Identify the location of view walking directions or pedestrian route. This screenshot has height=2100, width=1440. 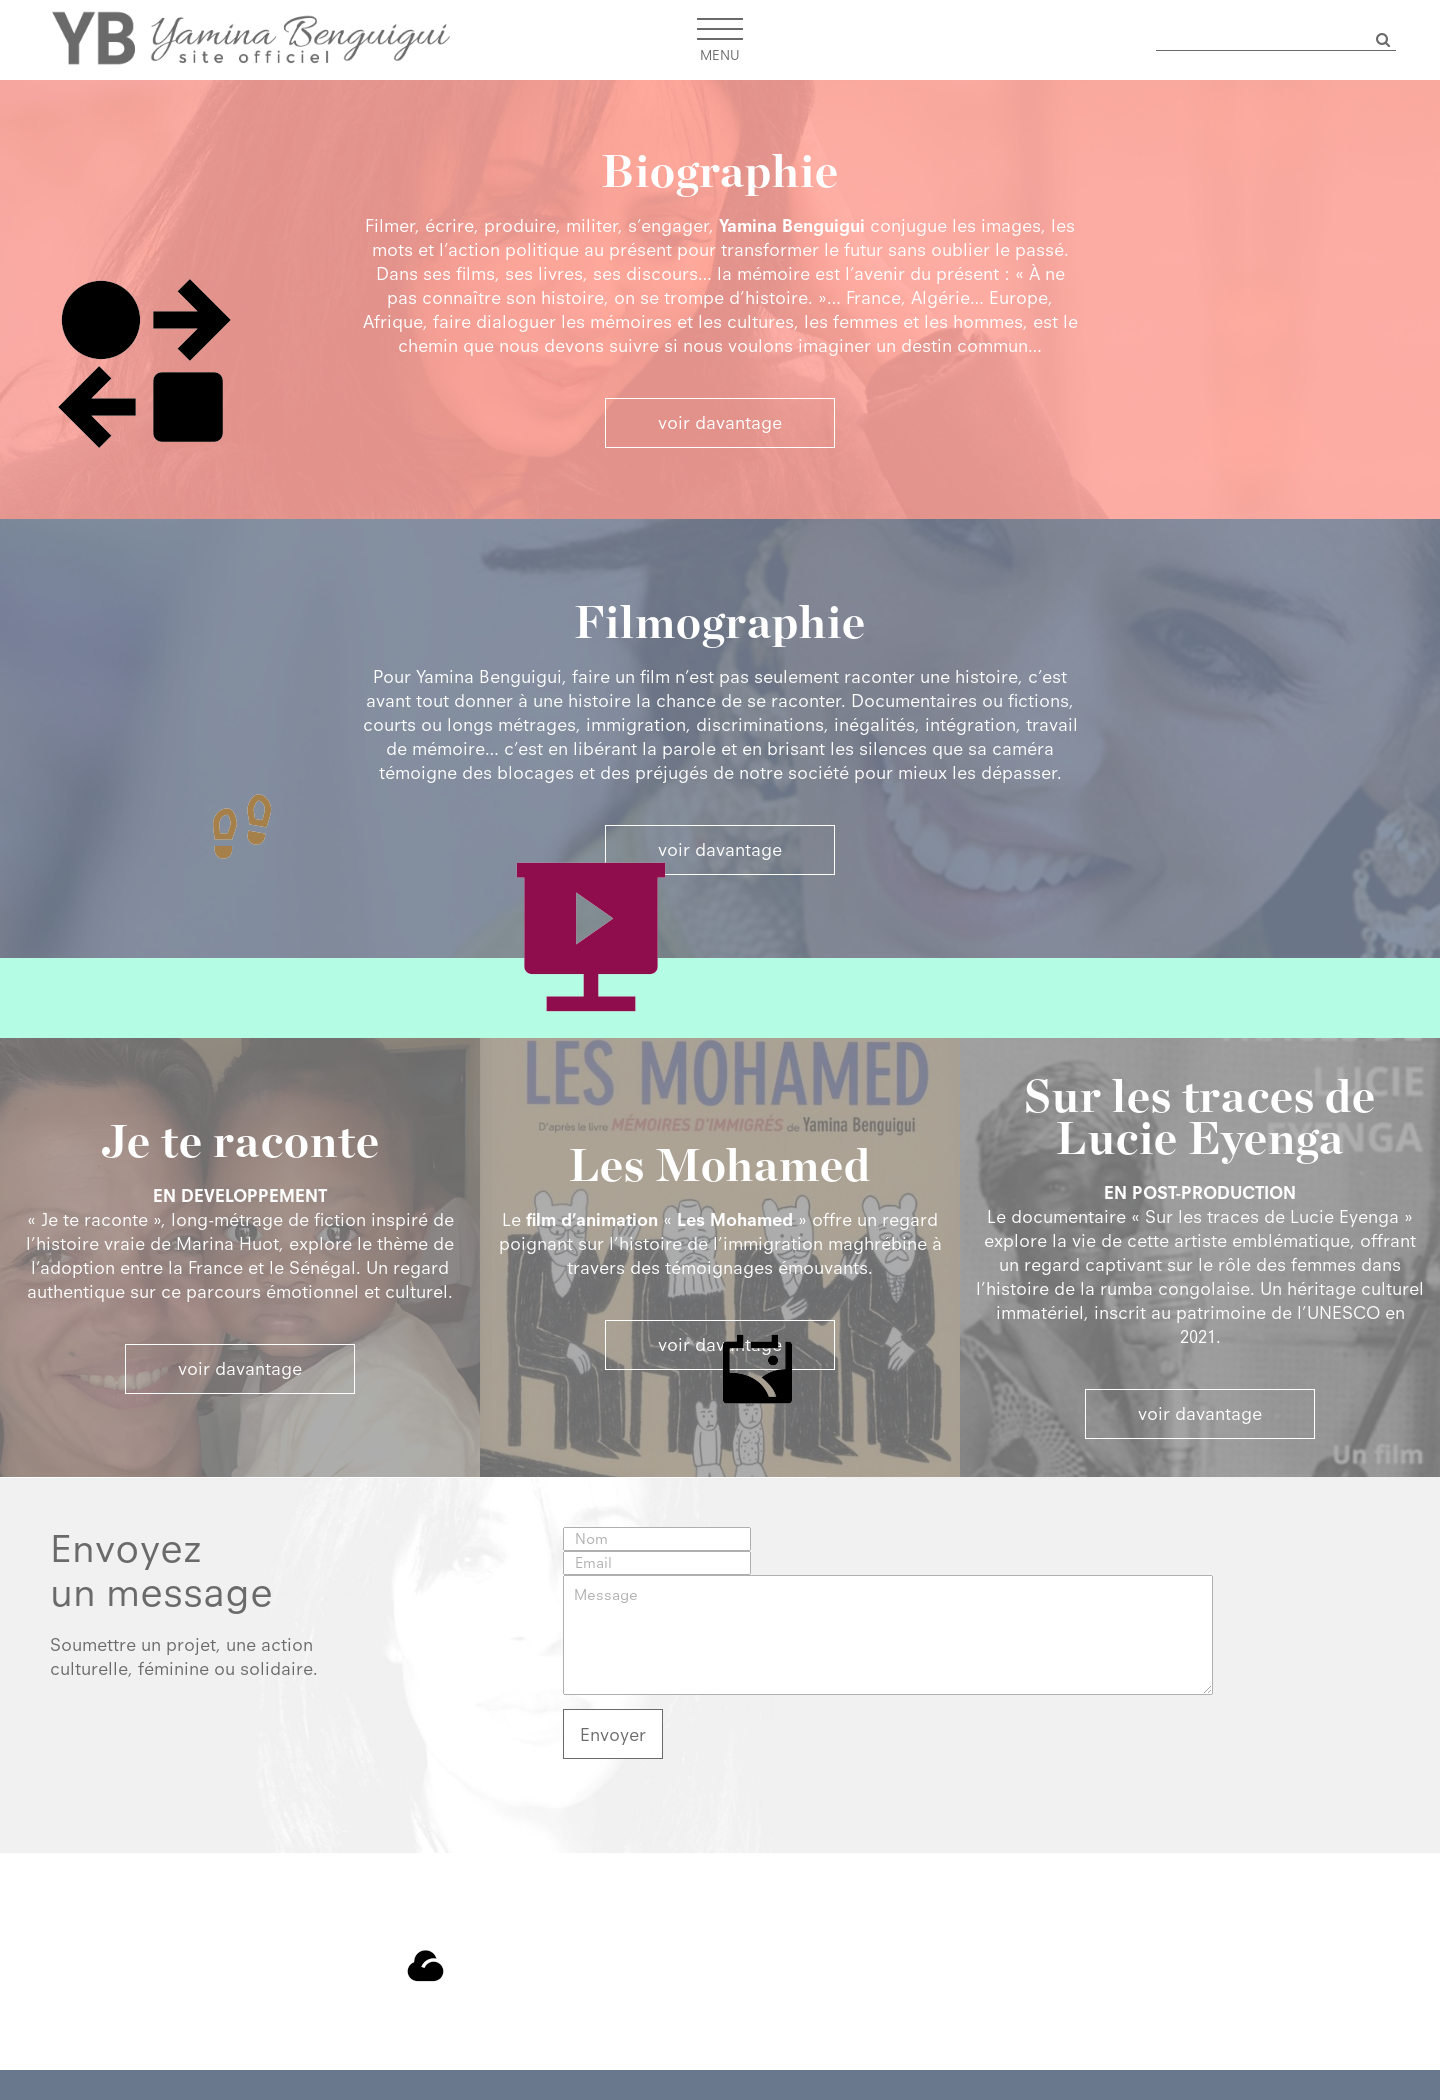
(240, 827).